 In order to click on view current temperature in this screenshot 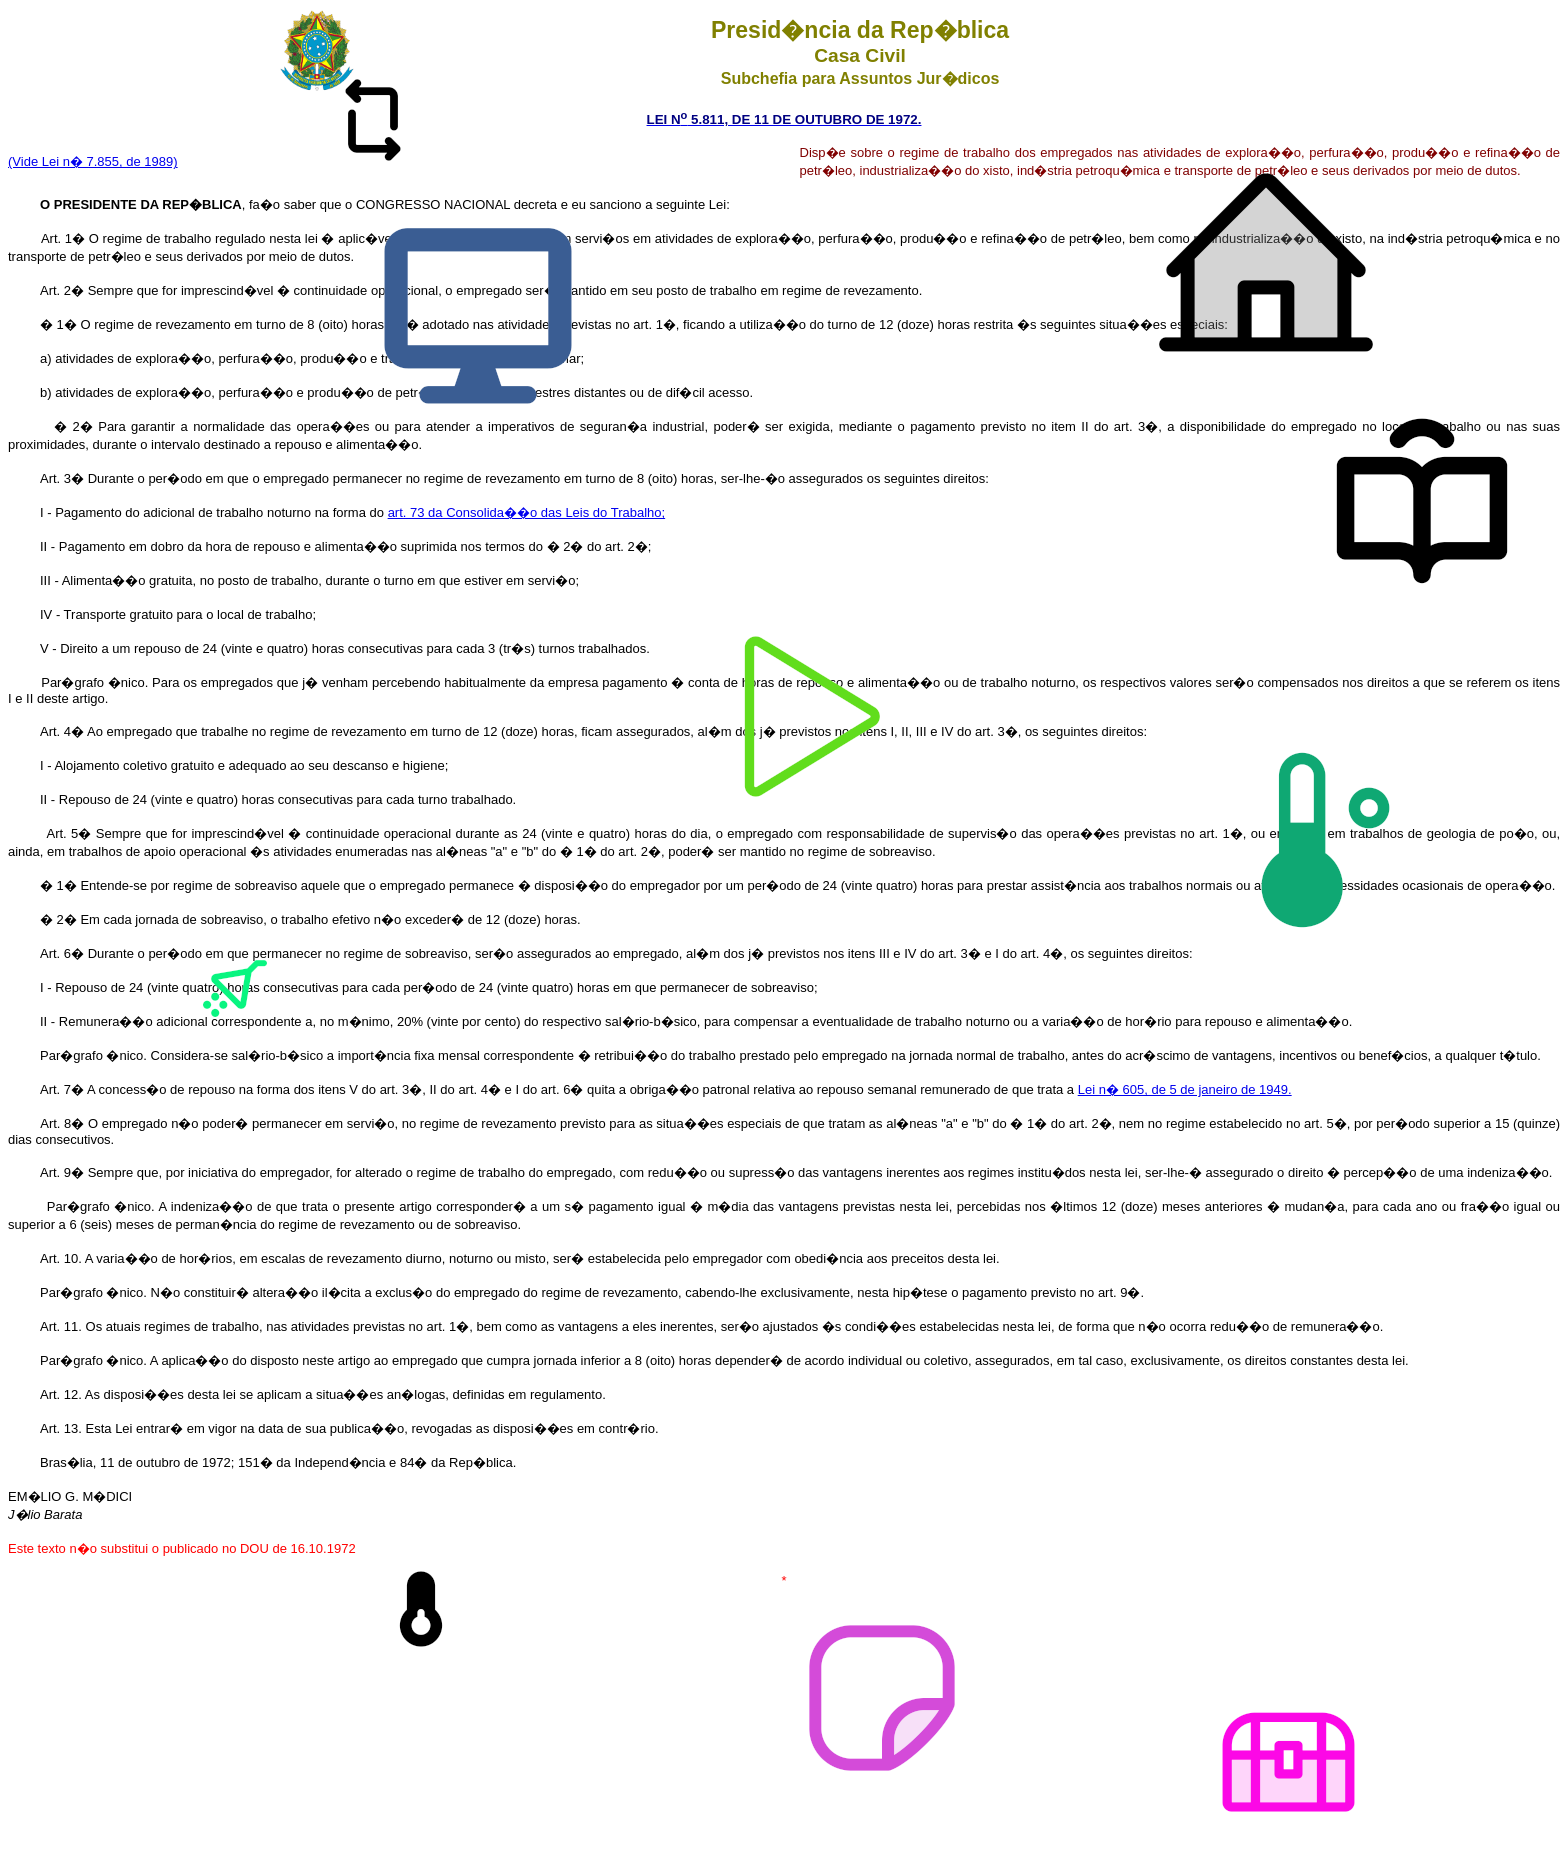, I will do `click(1308, 840)`.